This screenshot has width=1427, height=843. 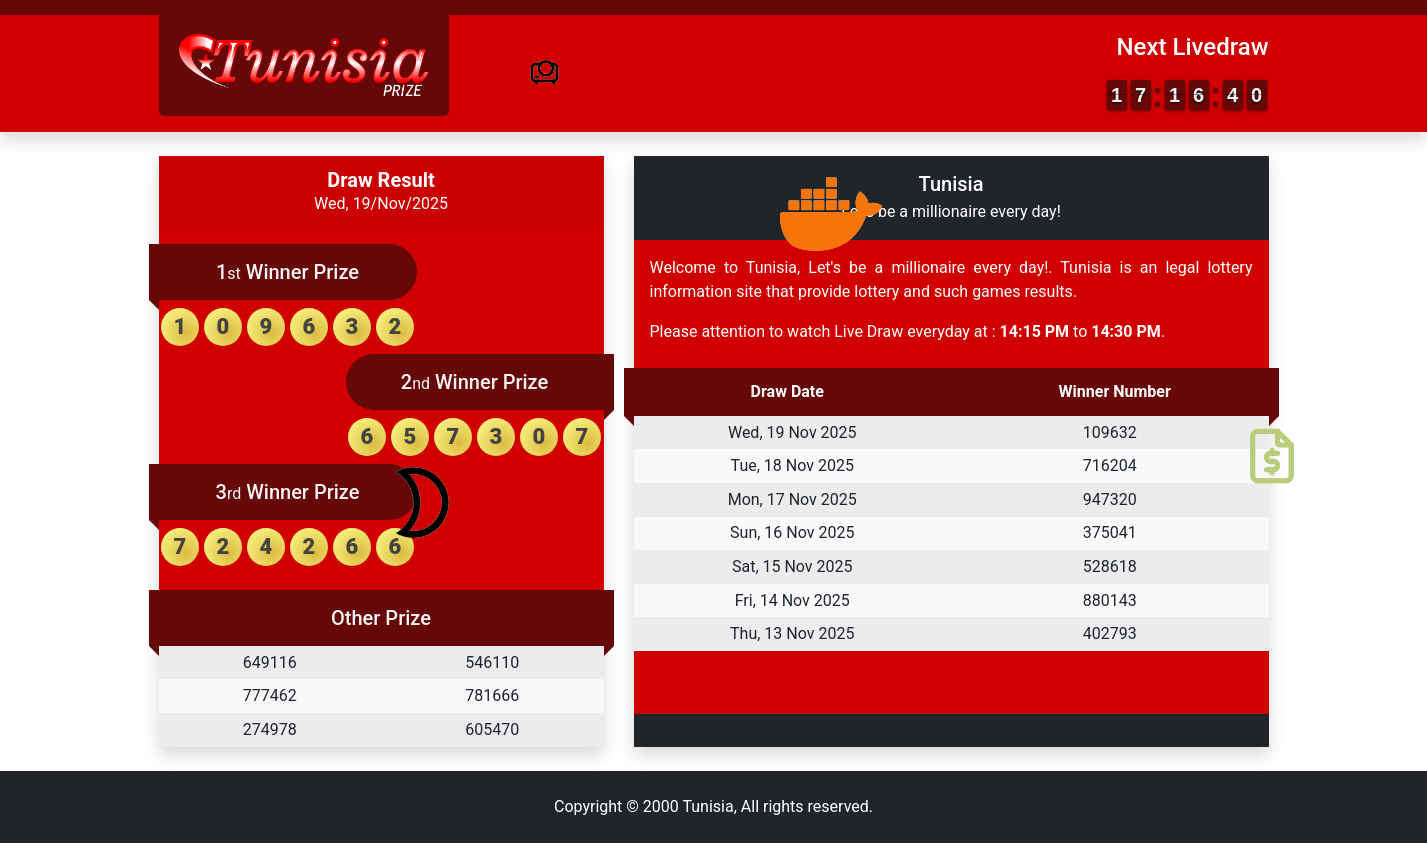 I want to click on toggle dark mode or night theme, so click(x=420, y=502).